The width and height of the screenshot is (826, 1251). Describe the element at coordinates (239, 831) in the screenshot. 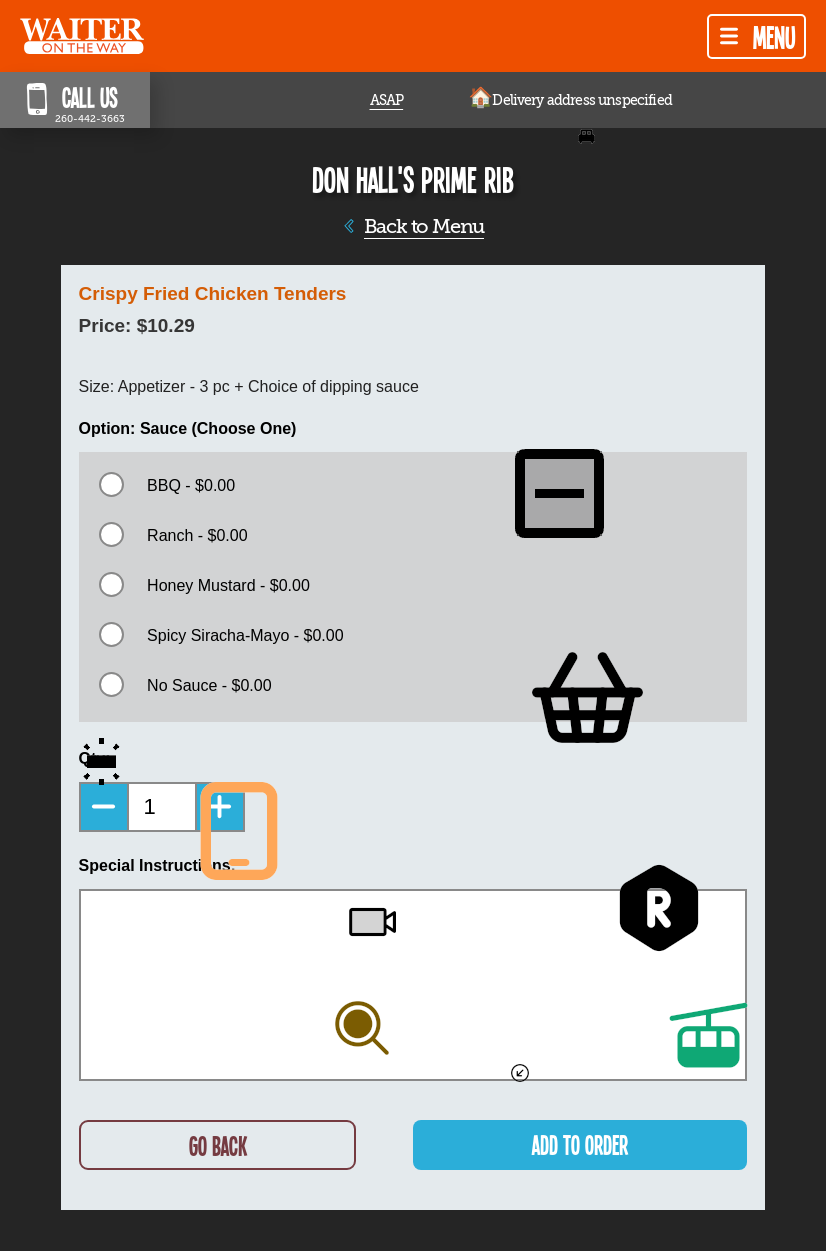

I see `switch to tablet view or layout` at that location.